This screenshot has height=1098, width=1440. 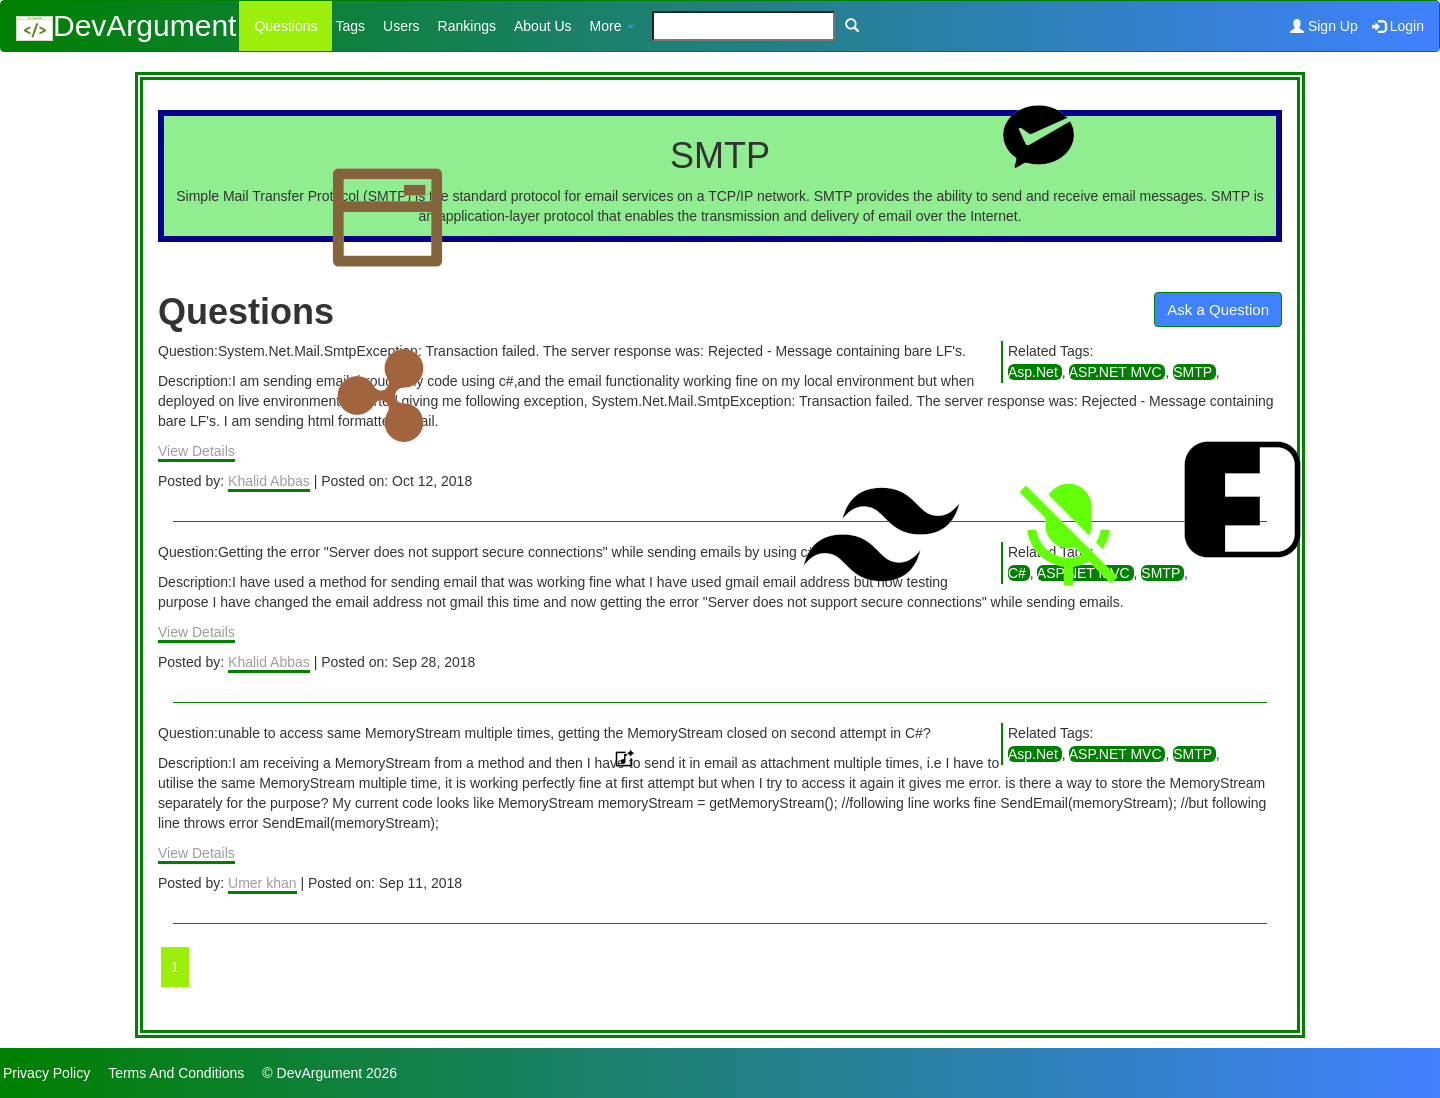 What do you see at coordinates (881, 534) in the screenshot?
I see `tailwind css framework logo` at bounding box center [881, 534].